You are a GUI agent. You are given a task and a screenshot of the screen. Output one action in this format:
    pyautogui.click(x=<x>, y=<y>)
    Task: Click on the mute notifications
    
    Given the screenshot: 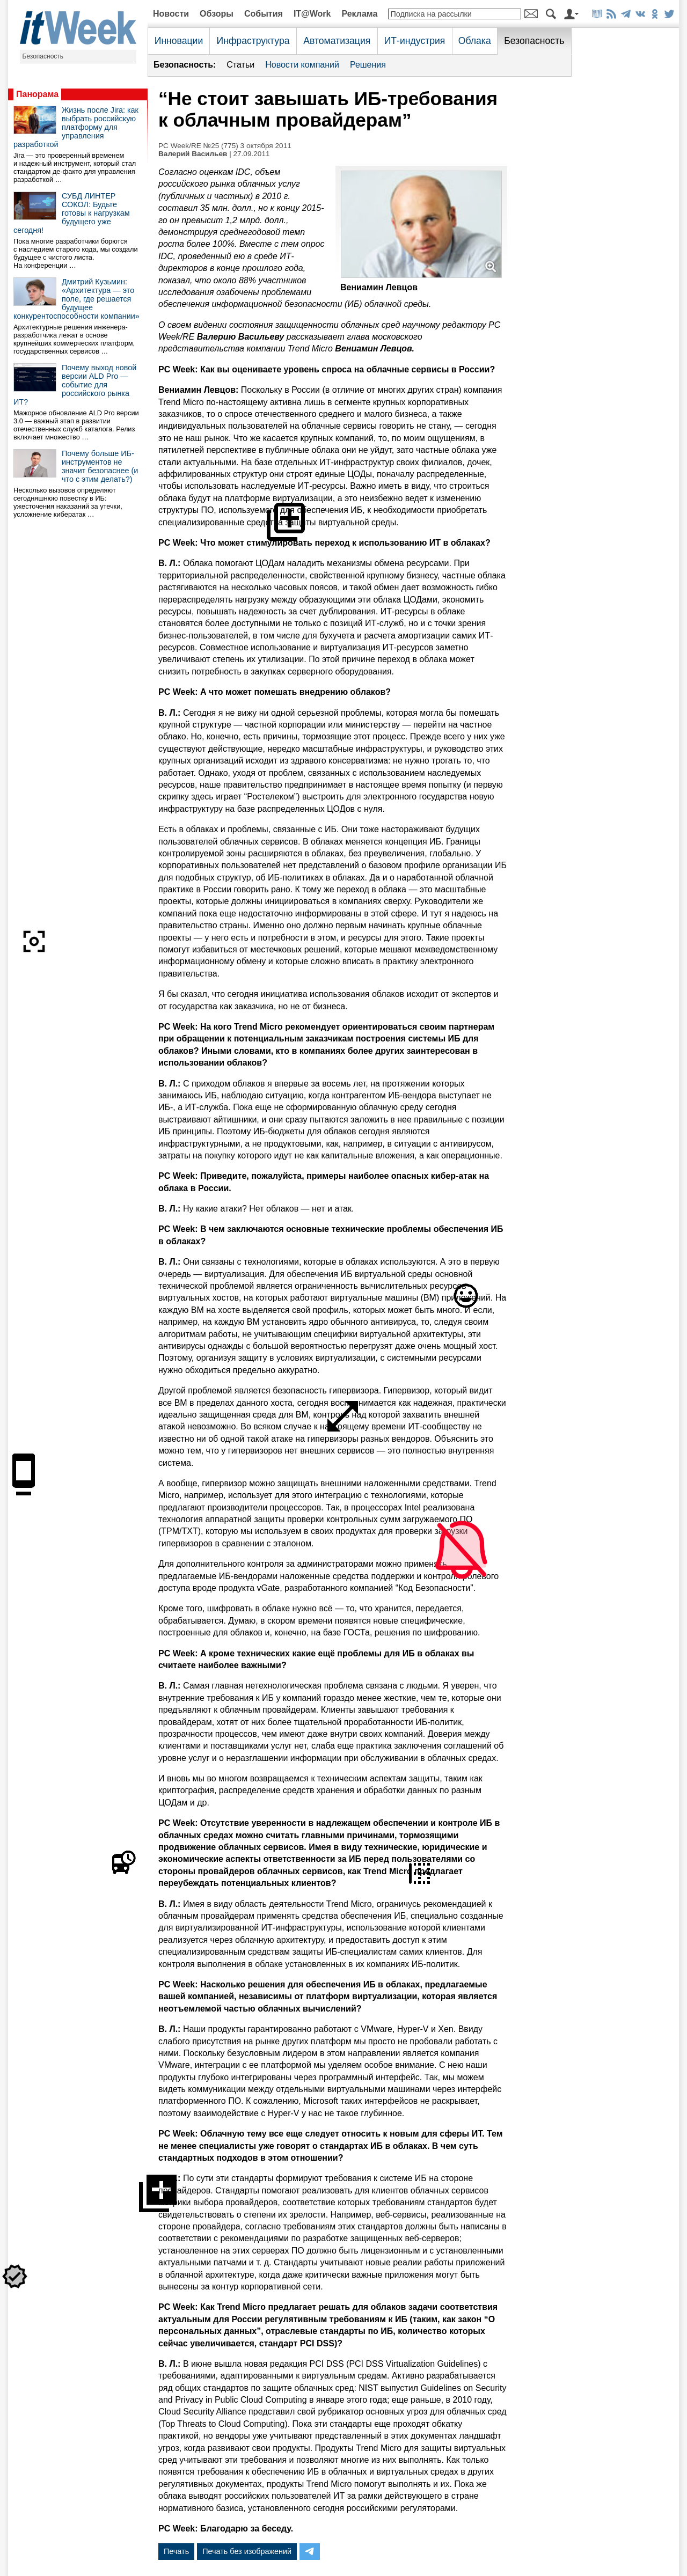 What is the action you would take?
    pyautogui.click(x=462, y=1550)
    